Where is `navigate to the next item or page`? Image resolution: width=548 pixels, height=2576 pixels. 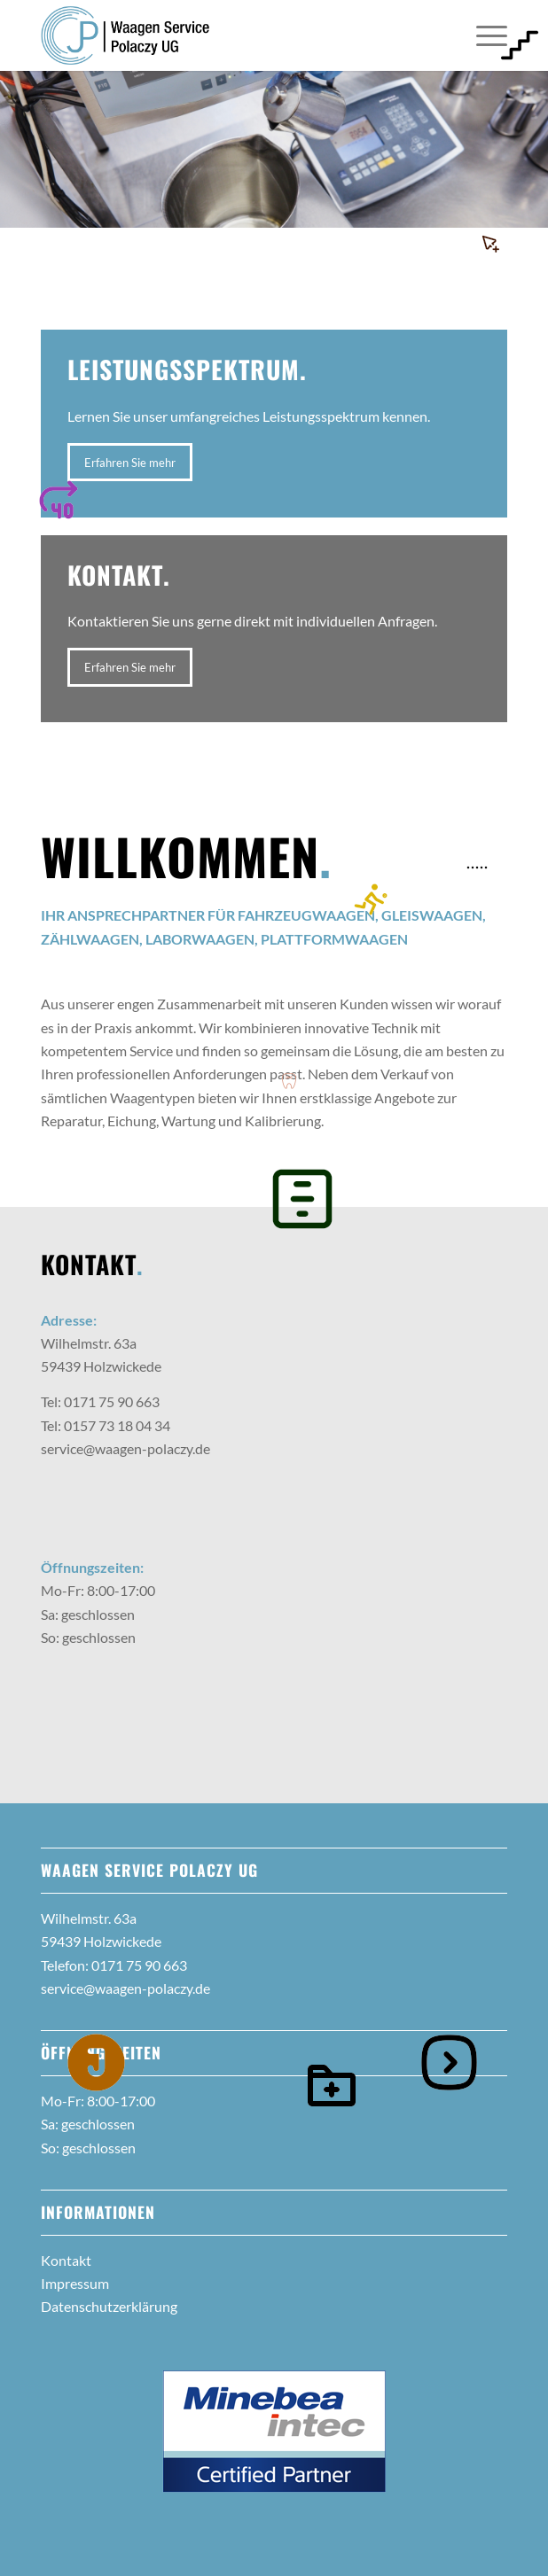
navigate to the next item or page is located at coordinates (449, 2062).